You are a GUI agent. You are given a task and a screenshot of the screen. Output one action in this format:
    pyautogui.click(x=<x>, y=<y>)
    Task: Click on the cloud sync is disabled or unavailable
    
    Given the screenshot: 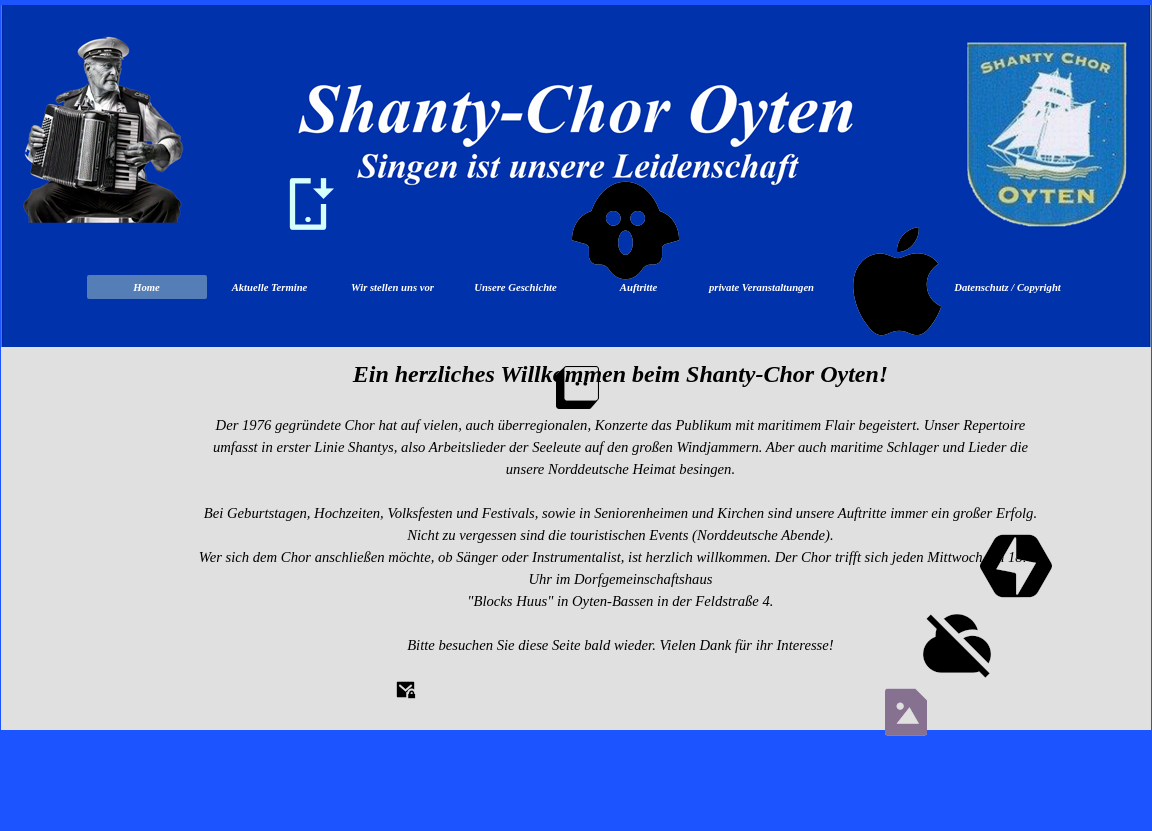 What is the action you would take?
    pyautogui.click(x=957, y=645)
    